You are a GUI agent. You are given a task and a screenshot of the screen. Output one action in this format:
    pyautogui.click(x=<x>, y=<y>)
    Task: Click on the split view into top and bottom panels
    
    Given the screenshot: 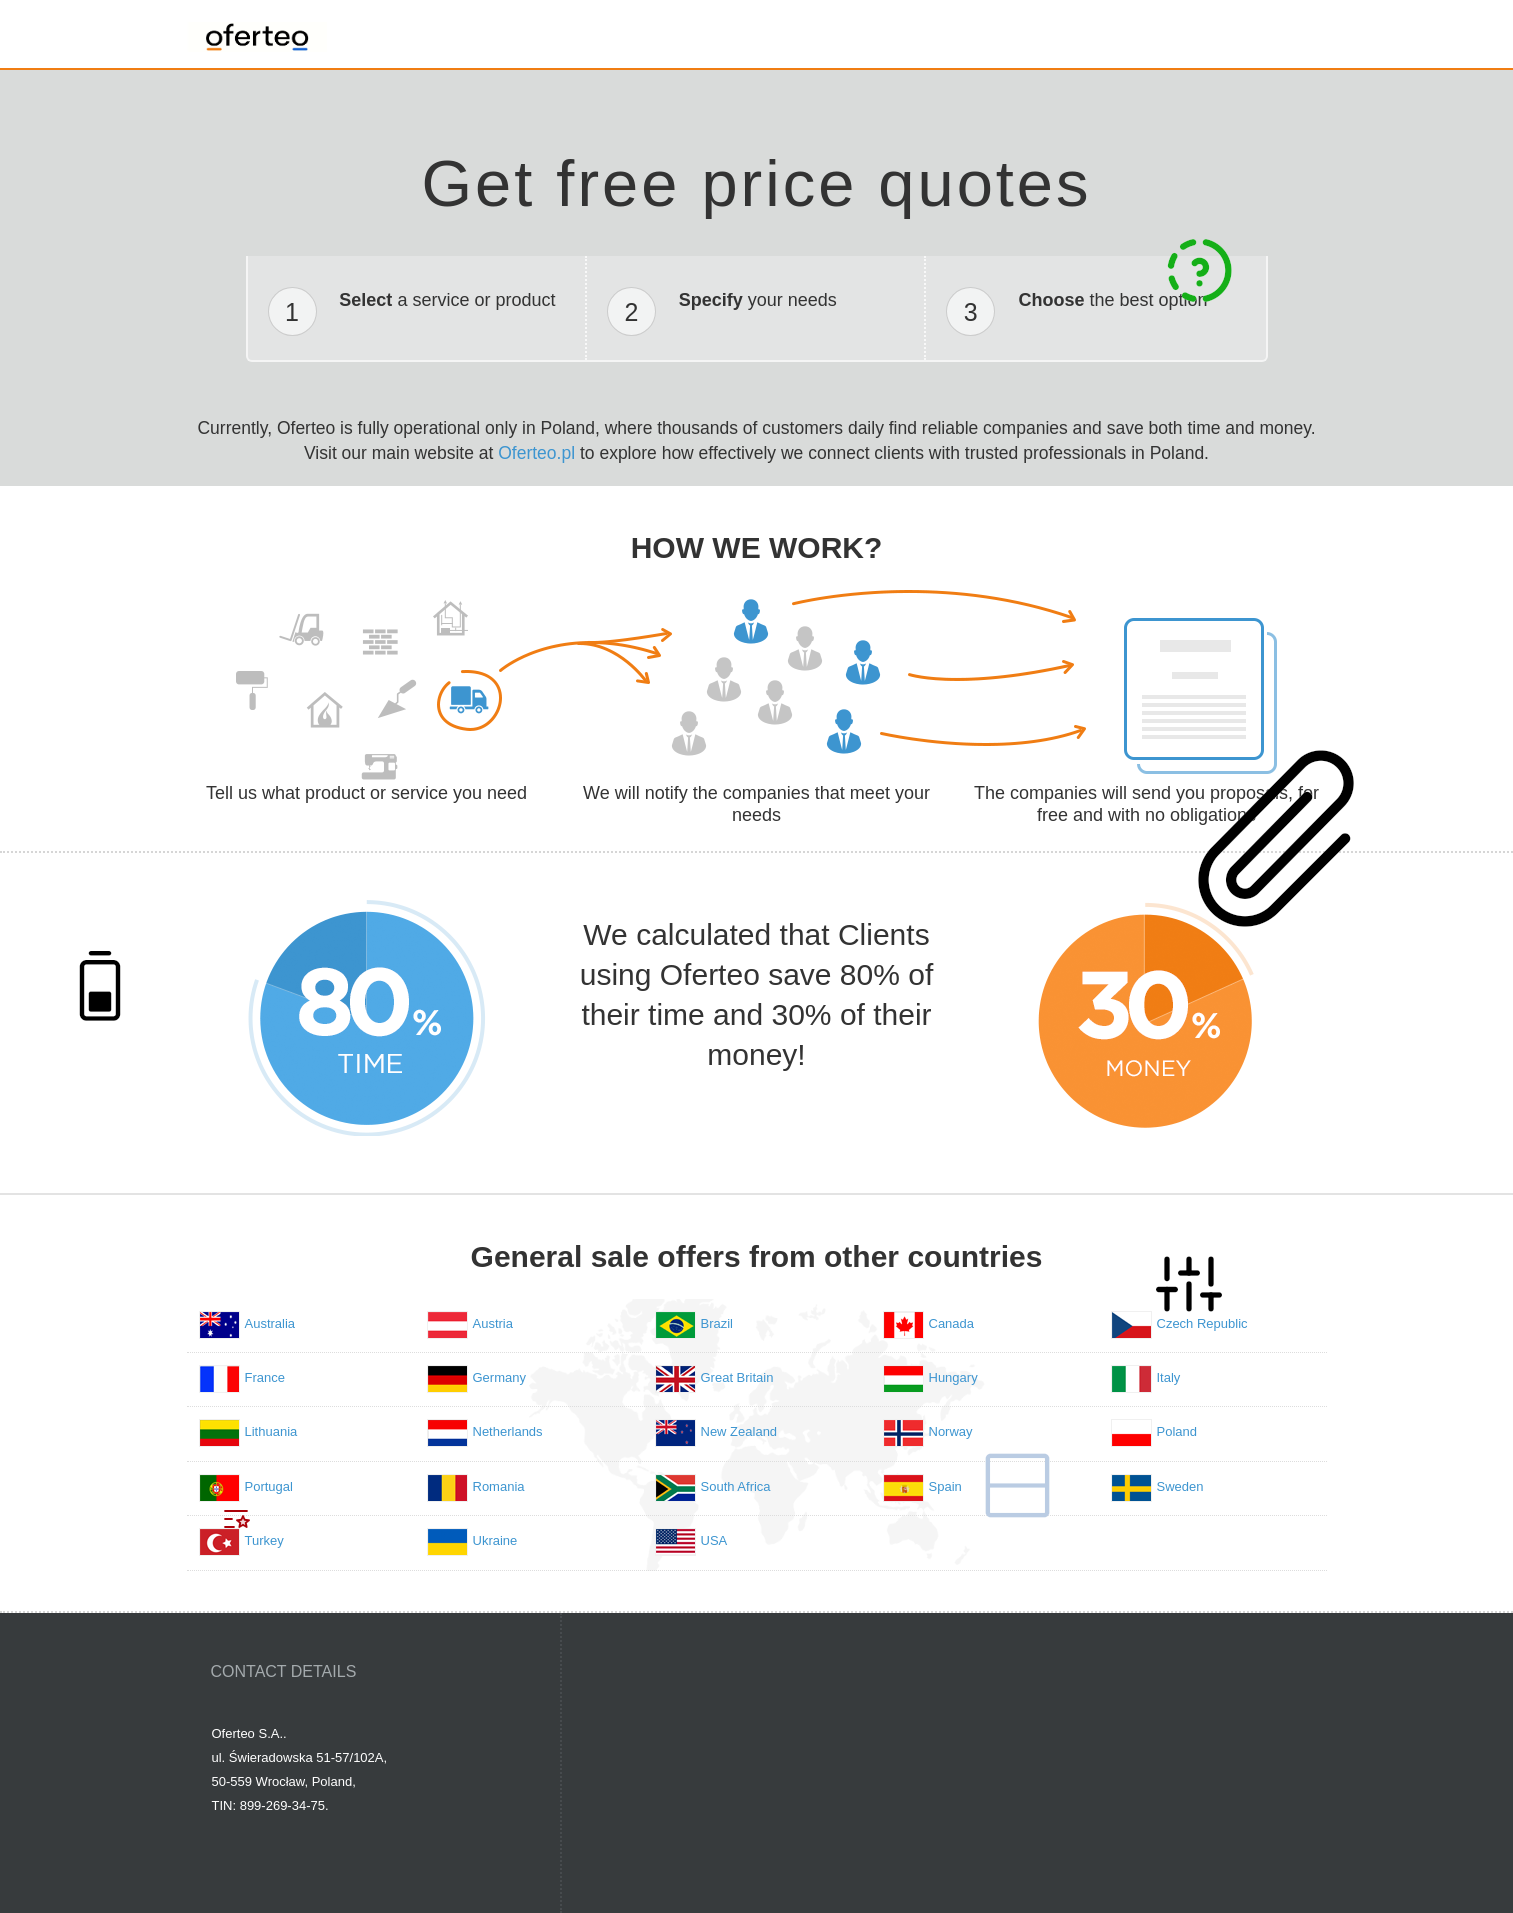 What is the action you would take?
    pyautogui.click(x=1017, y=1485)
    